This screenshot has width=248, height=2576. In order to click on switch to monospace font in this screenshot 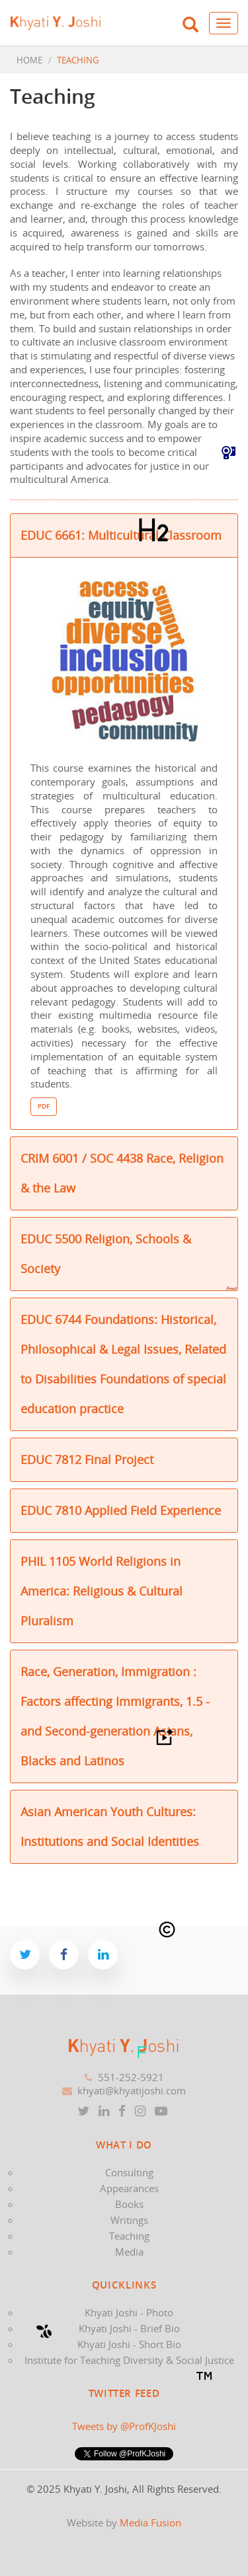, I will do `click(142, 2051)`.